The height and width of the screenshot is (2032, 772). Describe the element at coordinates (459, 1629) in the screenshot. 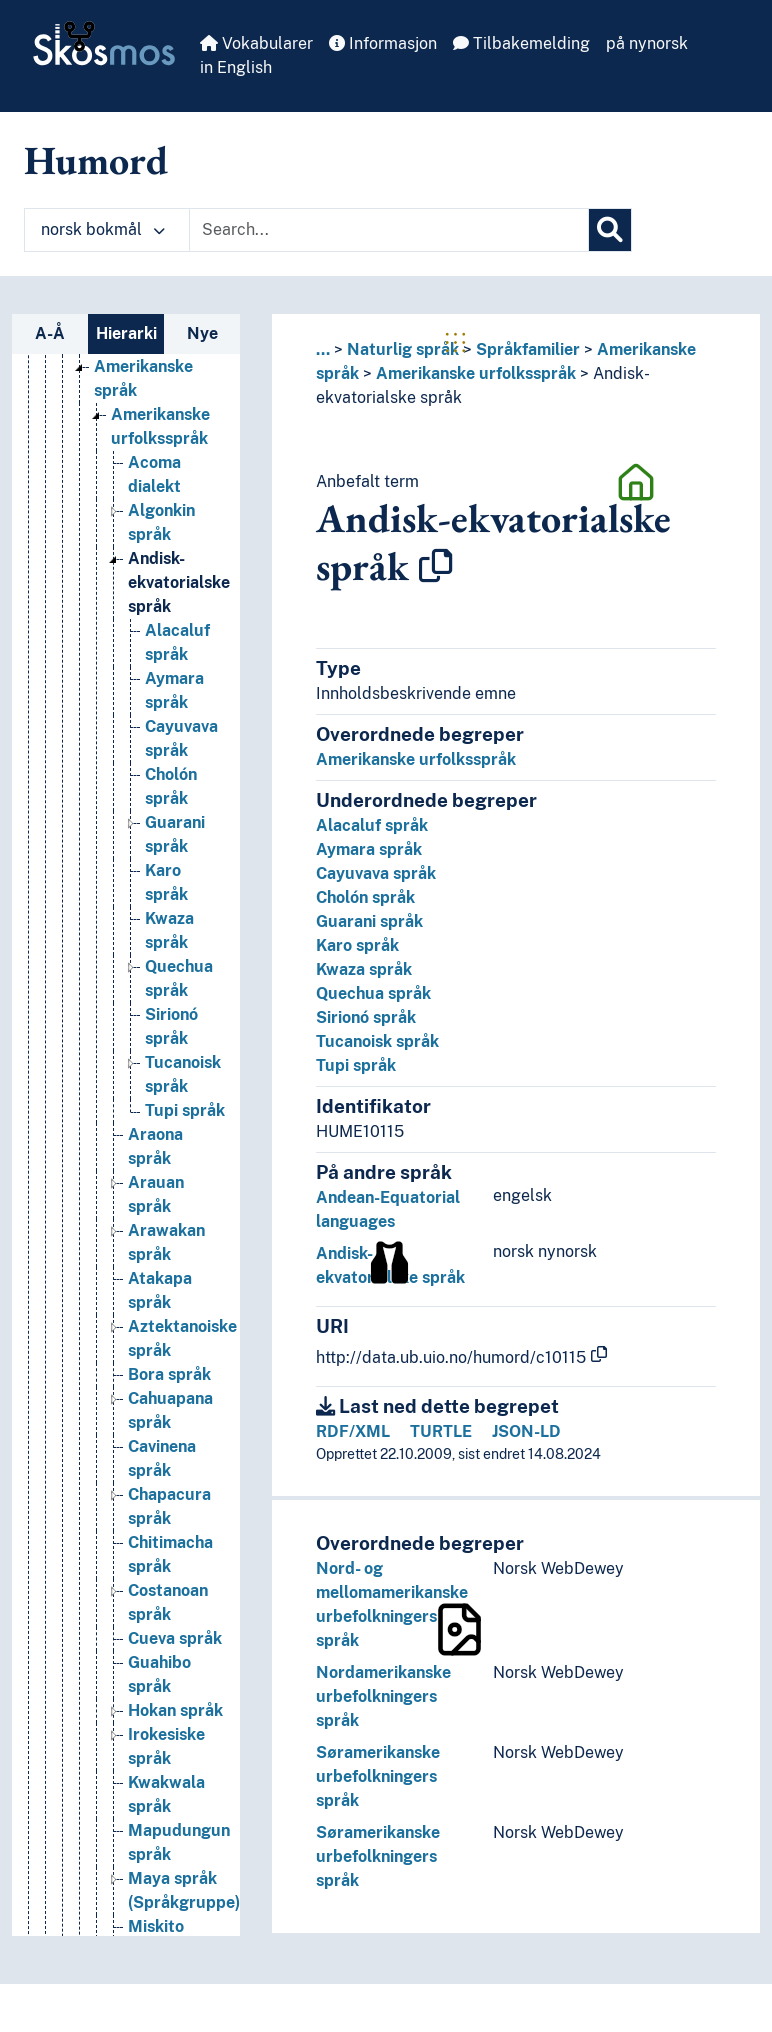

I see `view image file` at that location.